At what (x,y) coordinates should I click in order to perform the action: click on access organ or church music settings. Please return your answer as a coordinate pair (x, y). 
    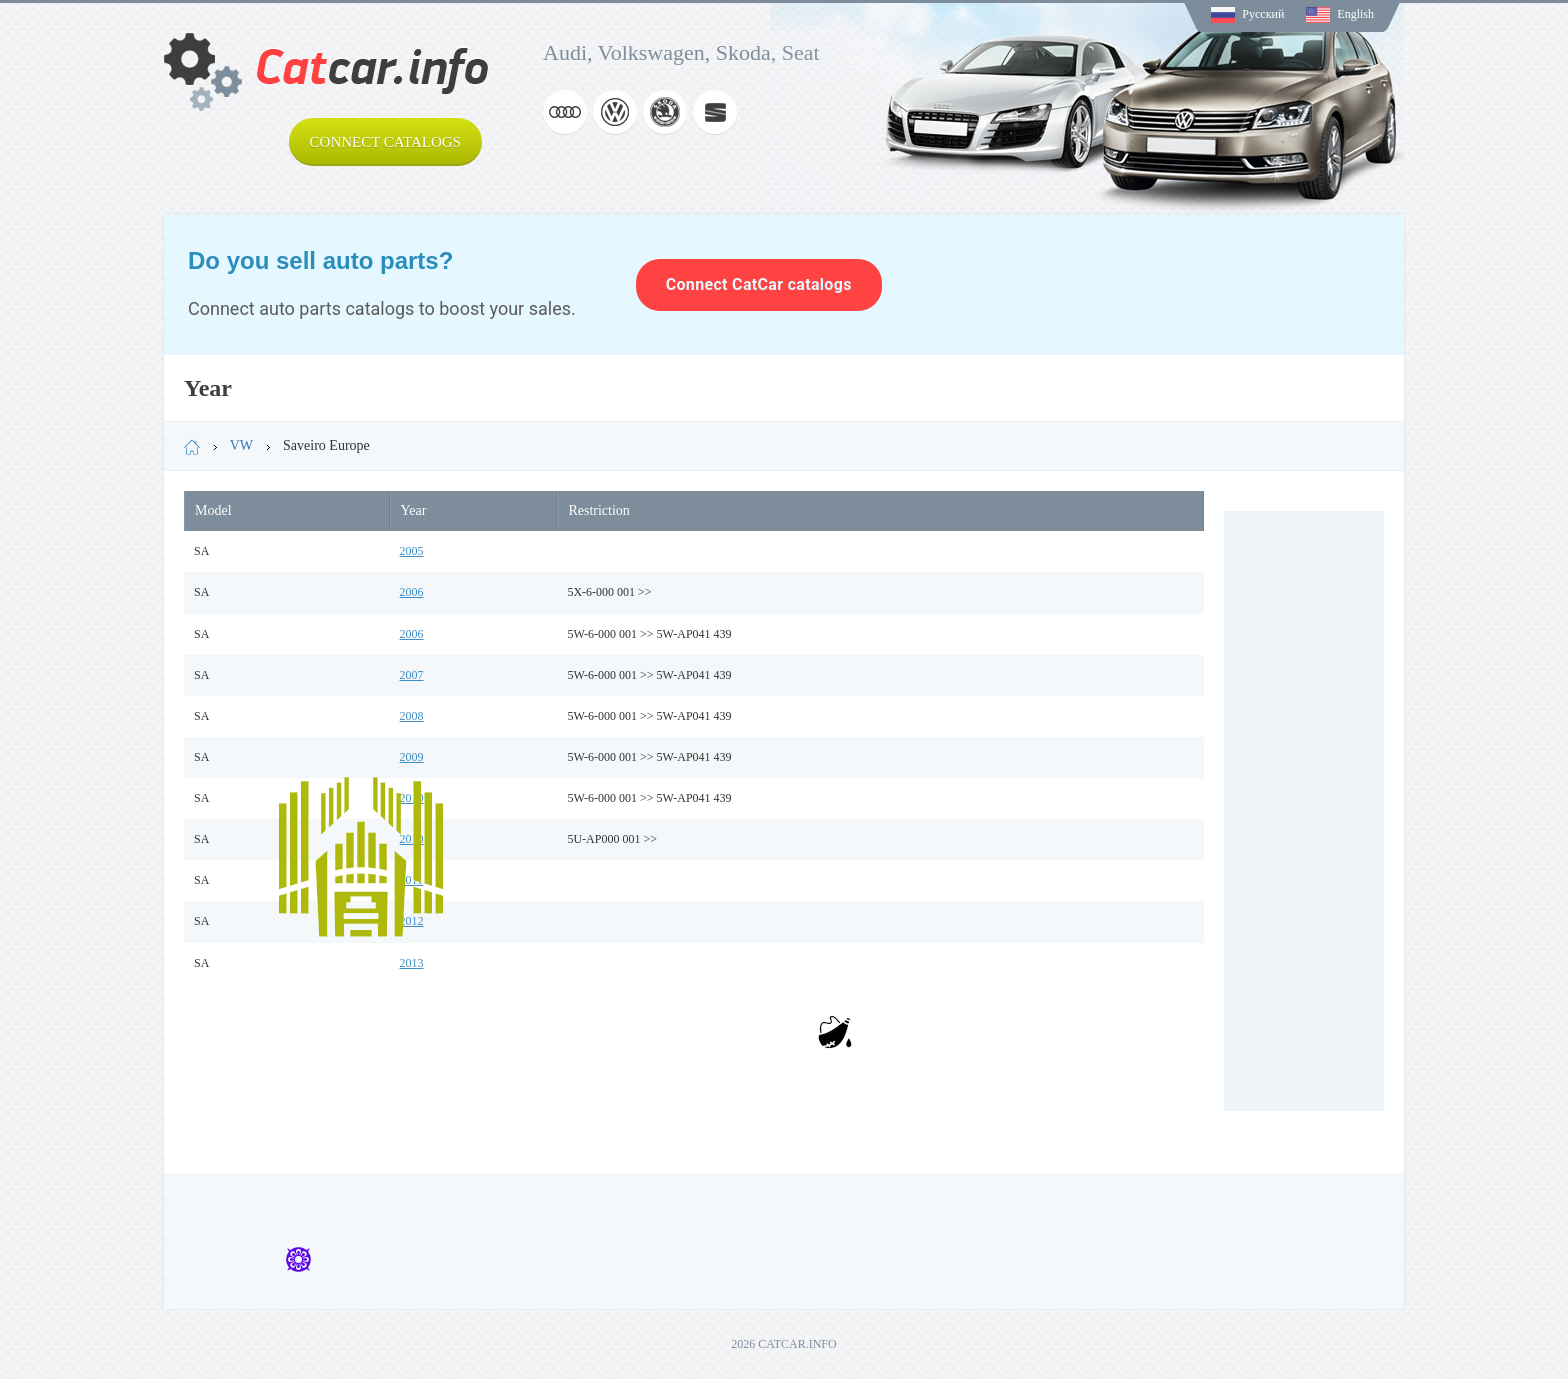
    Looking at the image, I should click on (361, 854).